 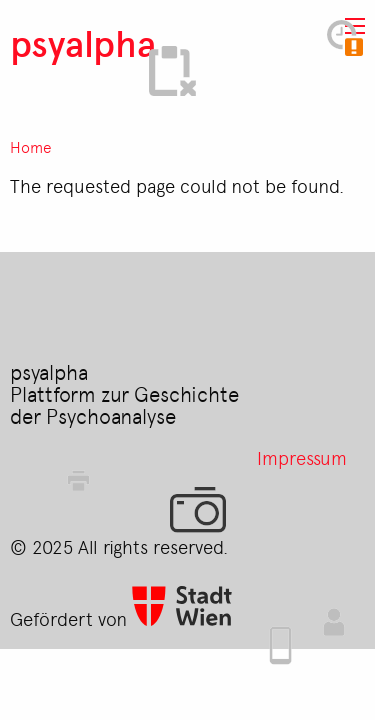 What do you see at coordinates (280, 645) in the screenshot?
I see `indicates a connected iPod touch device` at bounding box center [280, 645].